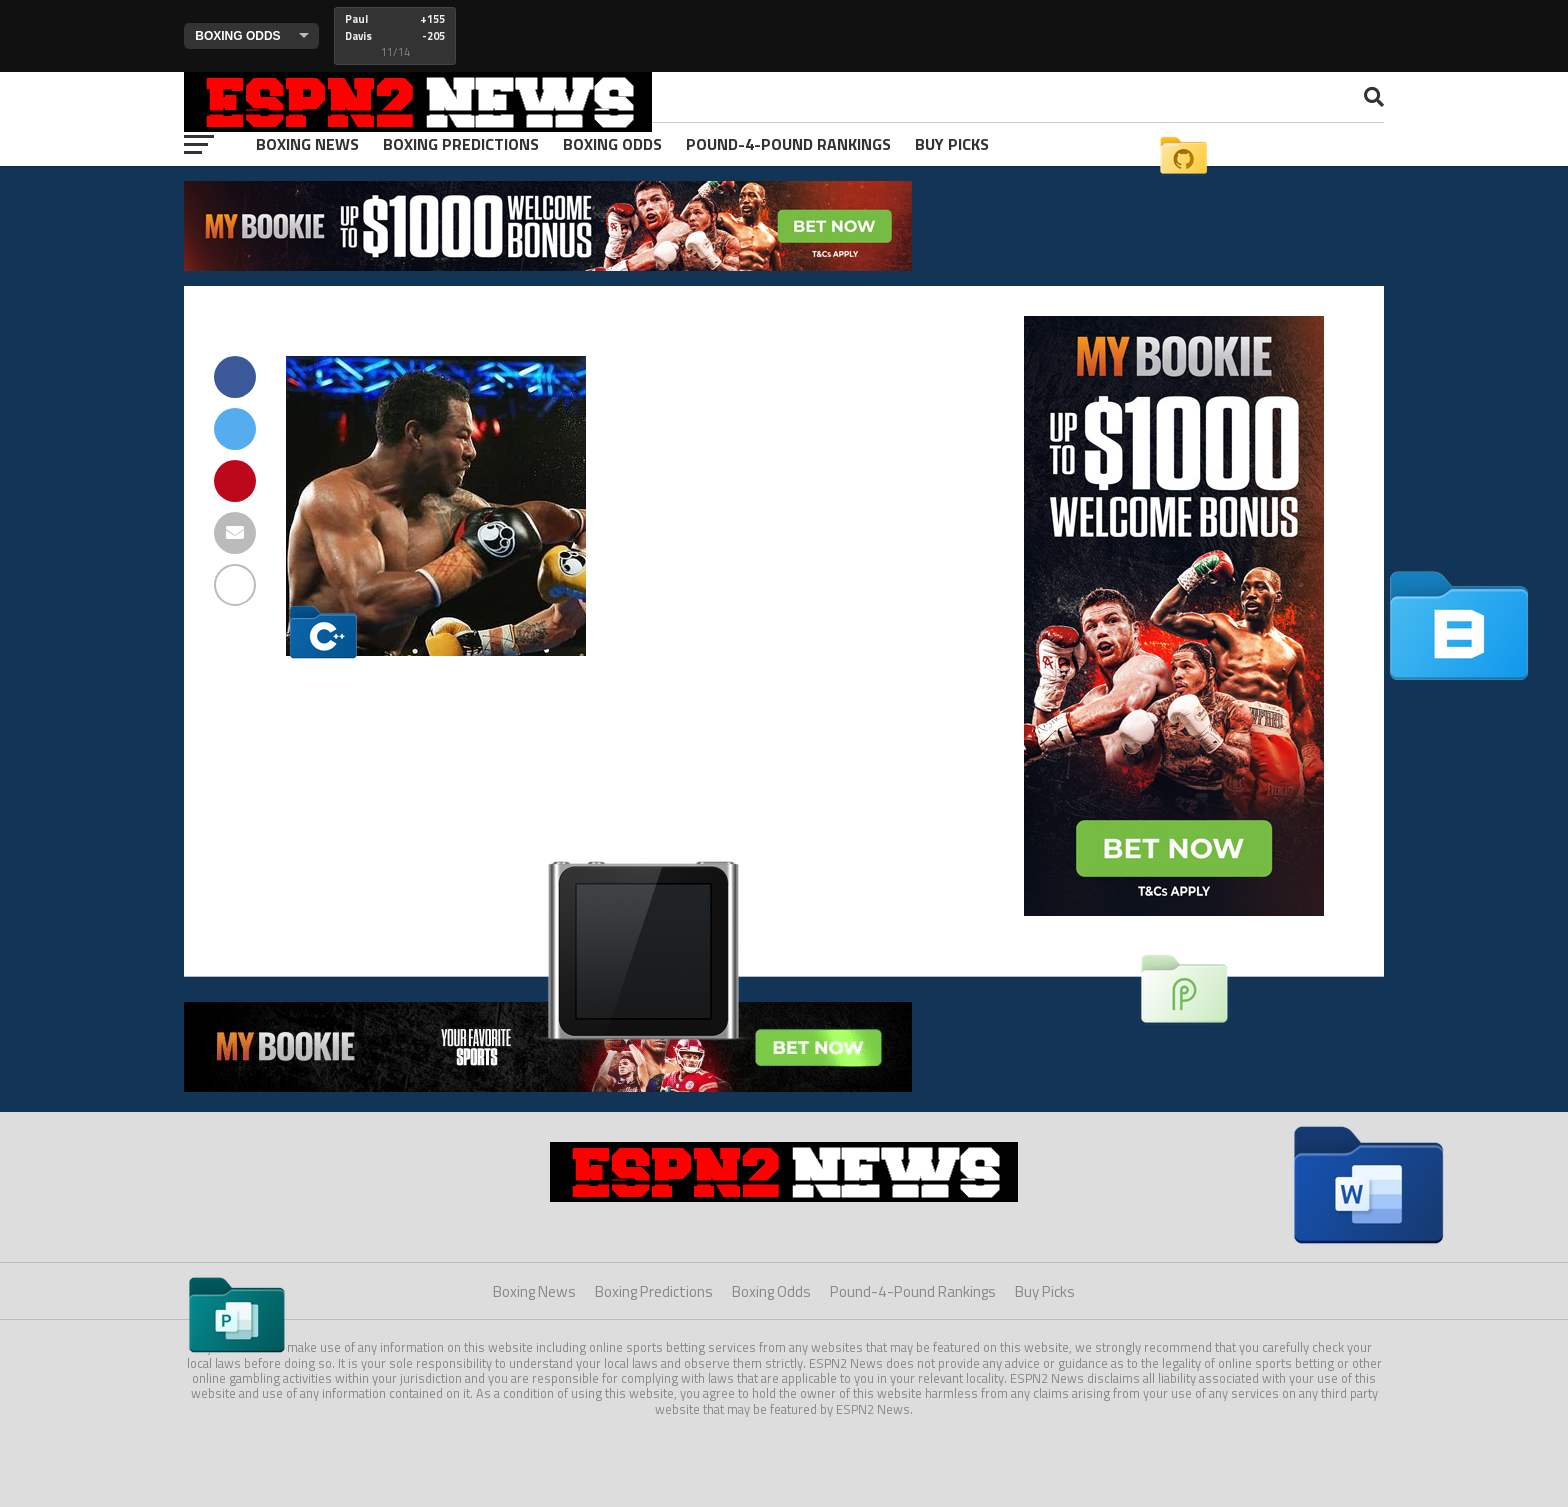  I want to click on open folder containing github projects, so click(1183, 156).